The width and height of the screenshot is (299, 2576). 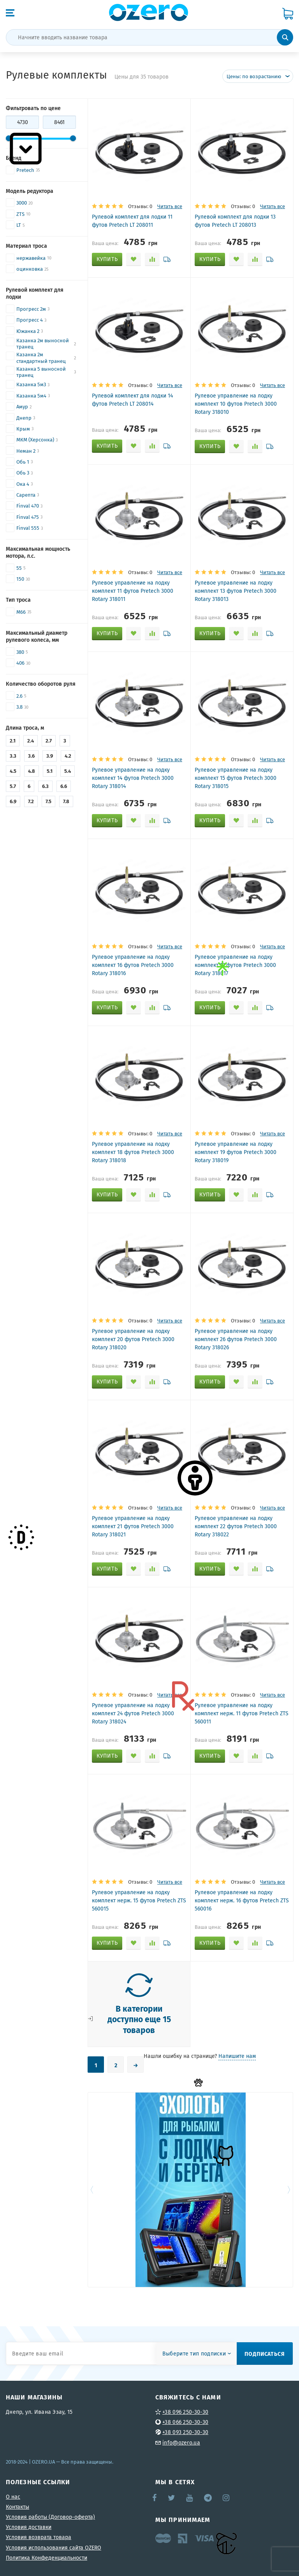 I want to click on open a dropdown menu, so click(x=26, y=149).